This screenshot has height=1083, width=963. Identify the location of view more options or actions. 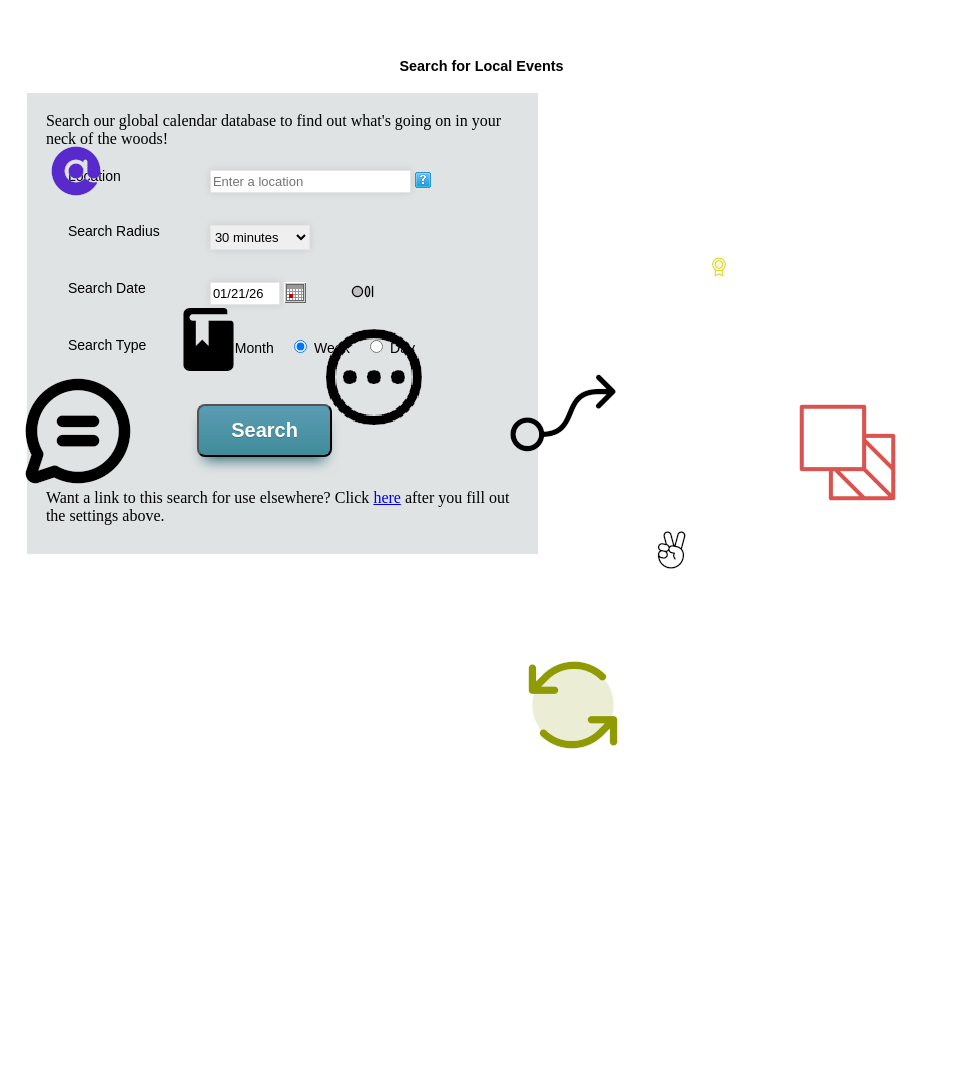
(374, 377).